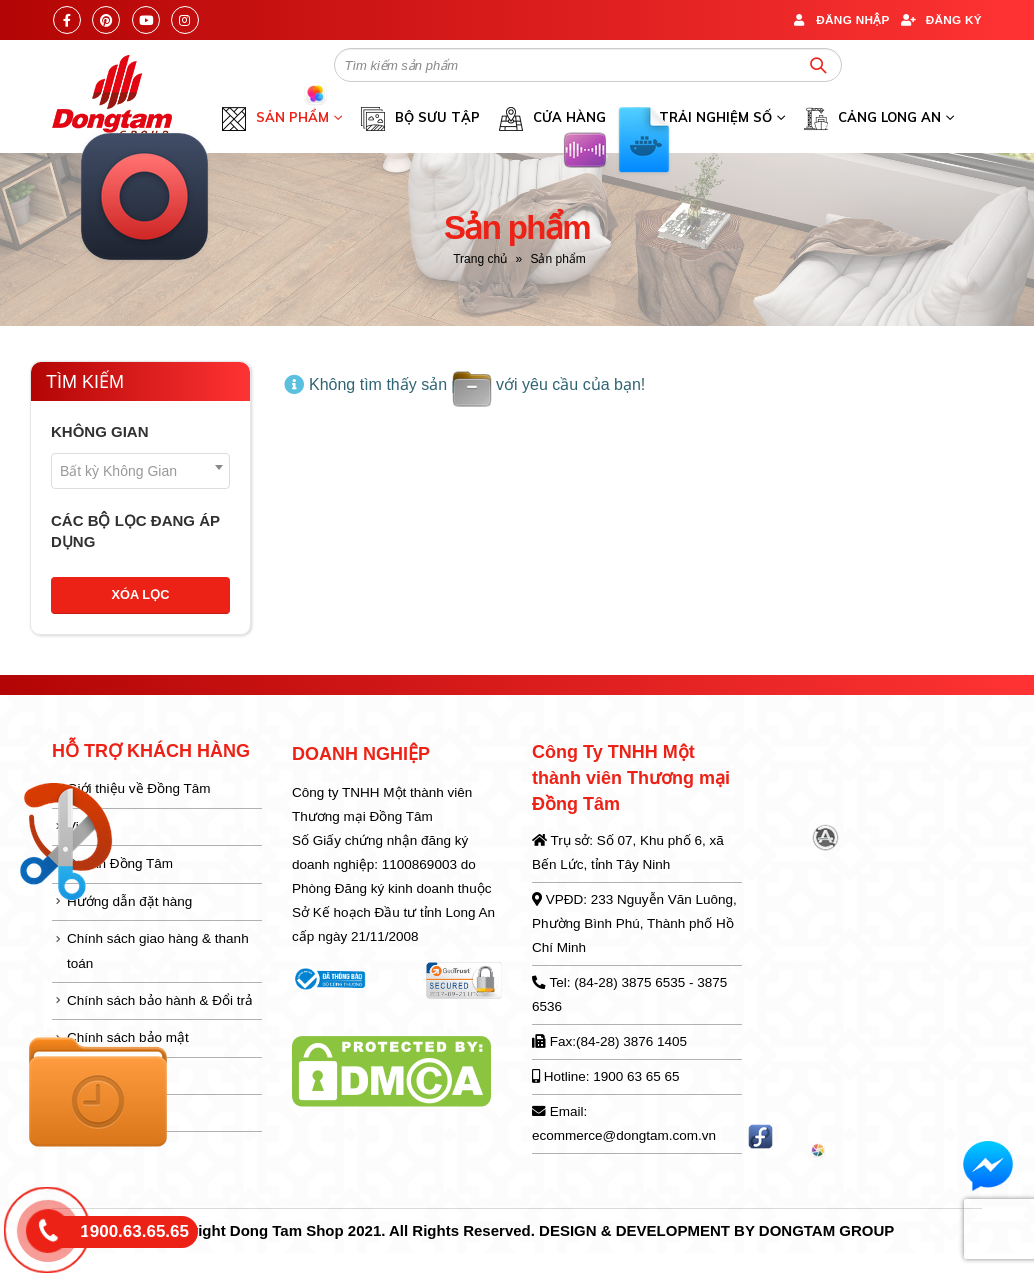 The width and height of the screenshot is (1034, 1273). What do you see at coordinates (144, 196) in the screenshot?
I see `open pomotroid pomodoro timer app` at bounding box center [144, 196].